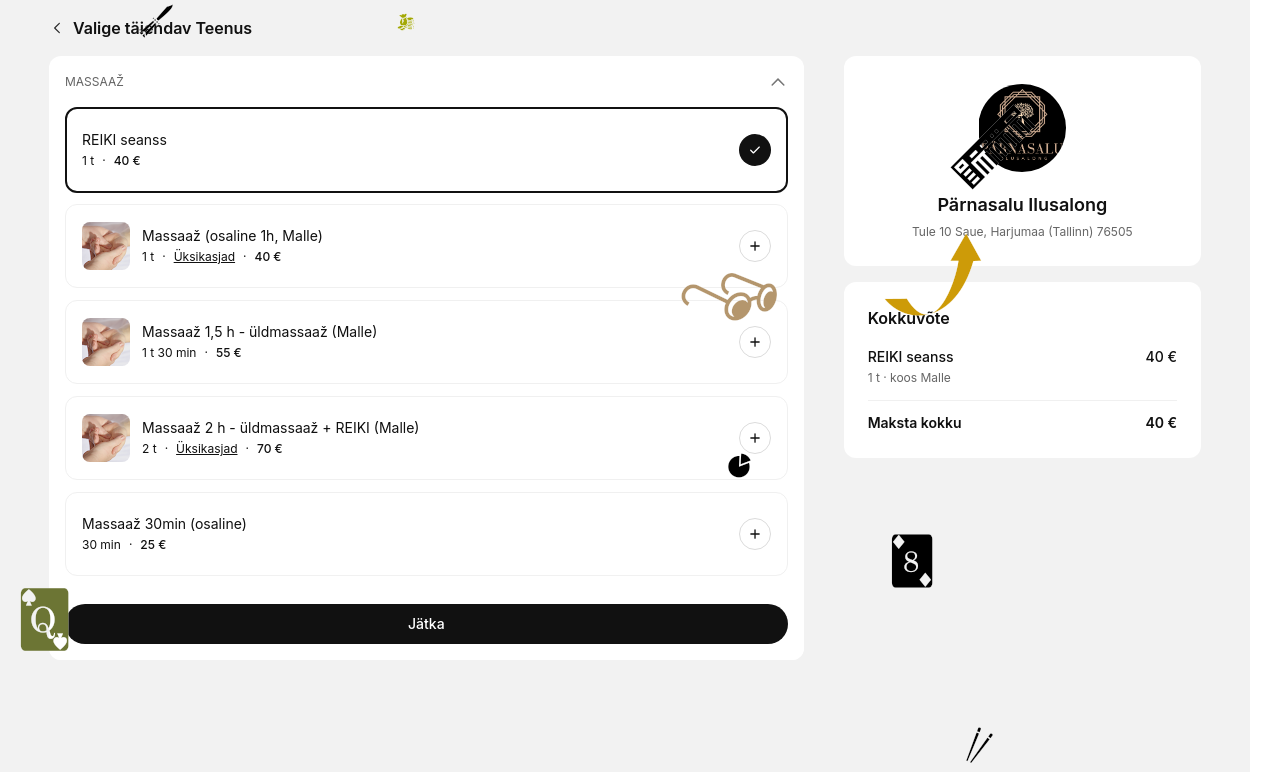 The width and height of the screenshot is (1265, 772). Describe the element at coordinates (739, 465) in the screenshot. I see `view analytics or statistics breakdown` at that location.